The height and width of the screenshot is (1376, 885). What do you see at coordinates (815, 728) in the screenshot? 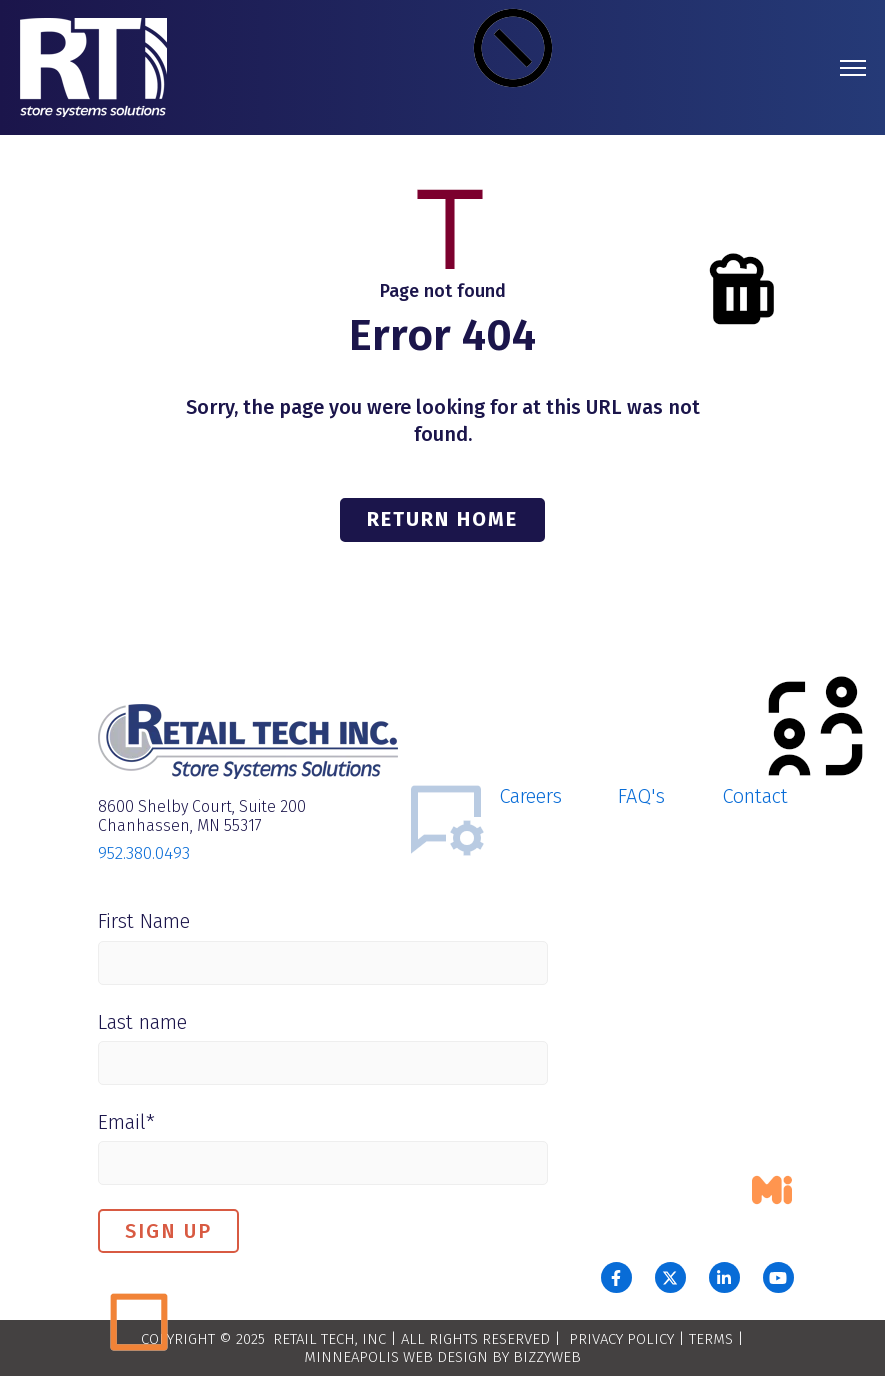
I see `peer-to-peer connection or transfer` at bounding box center [815, 728].